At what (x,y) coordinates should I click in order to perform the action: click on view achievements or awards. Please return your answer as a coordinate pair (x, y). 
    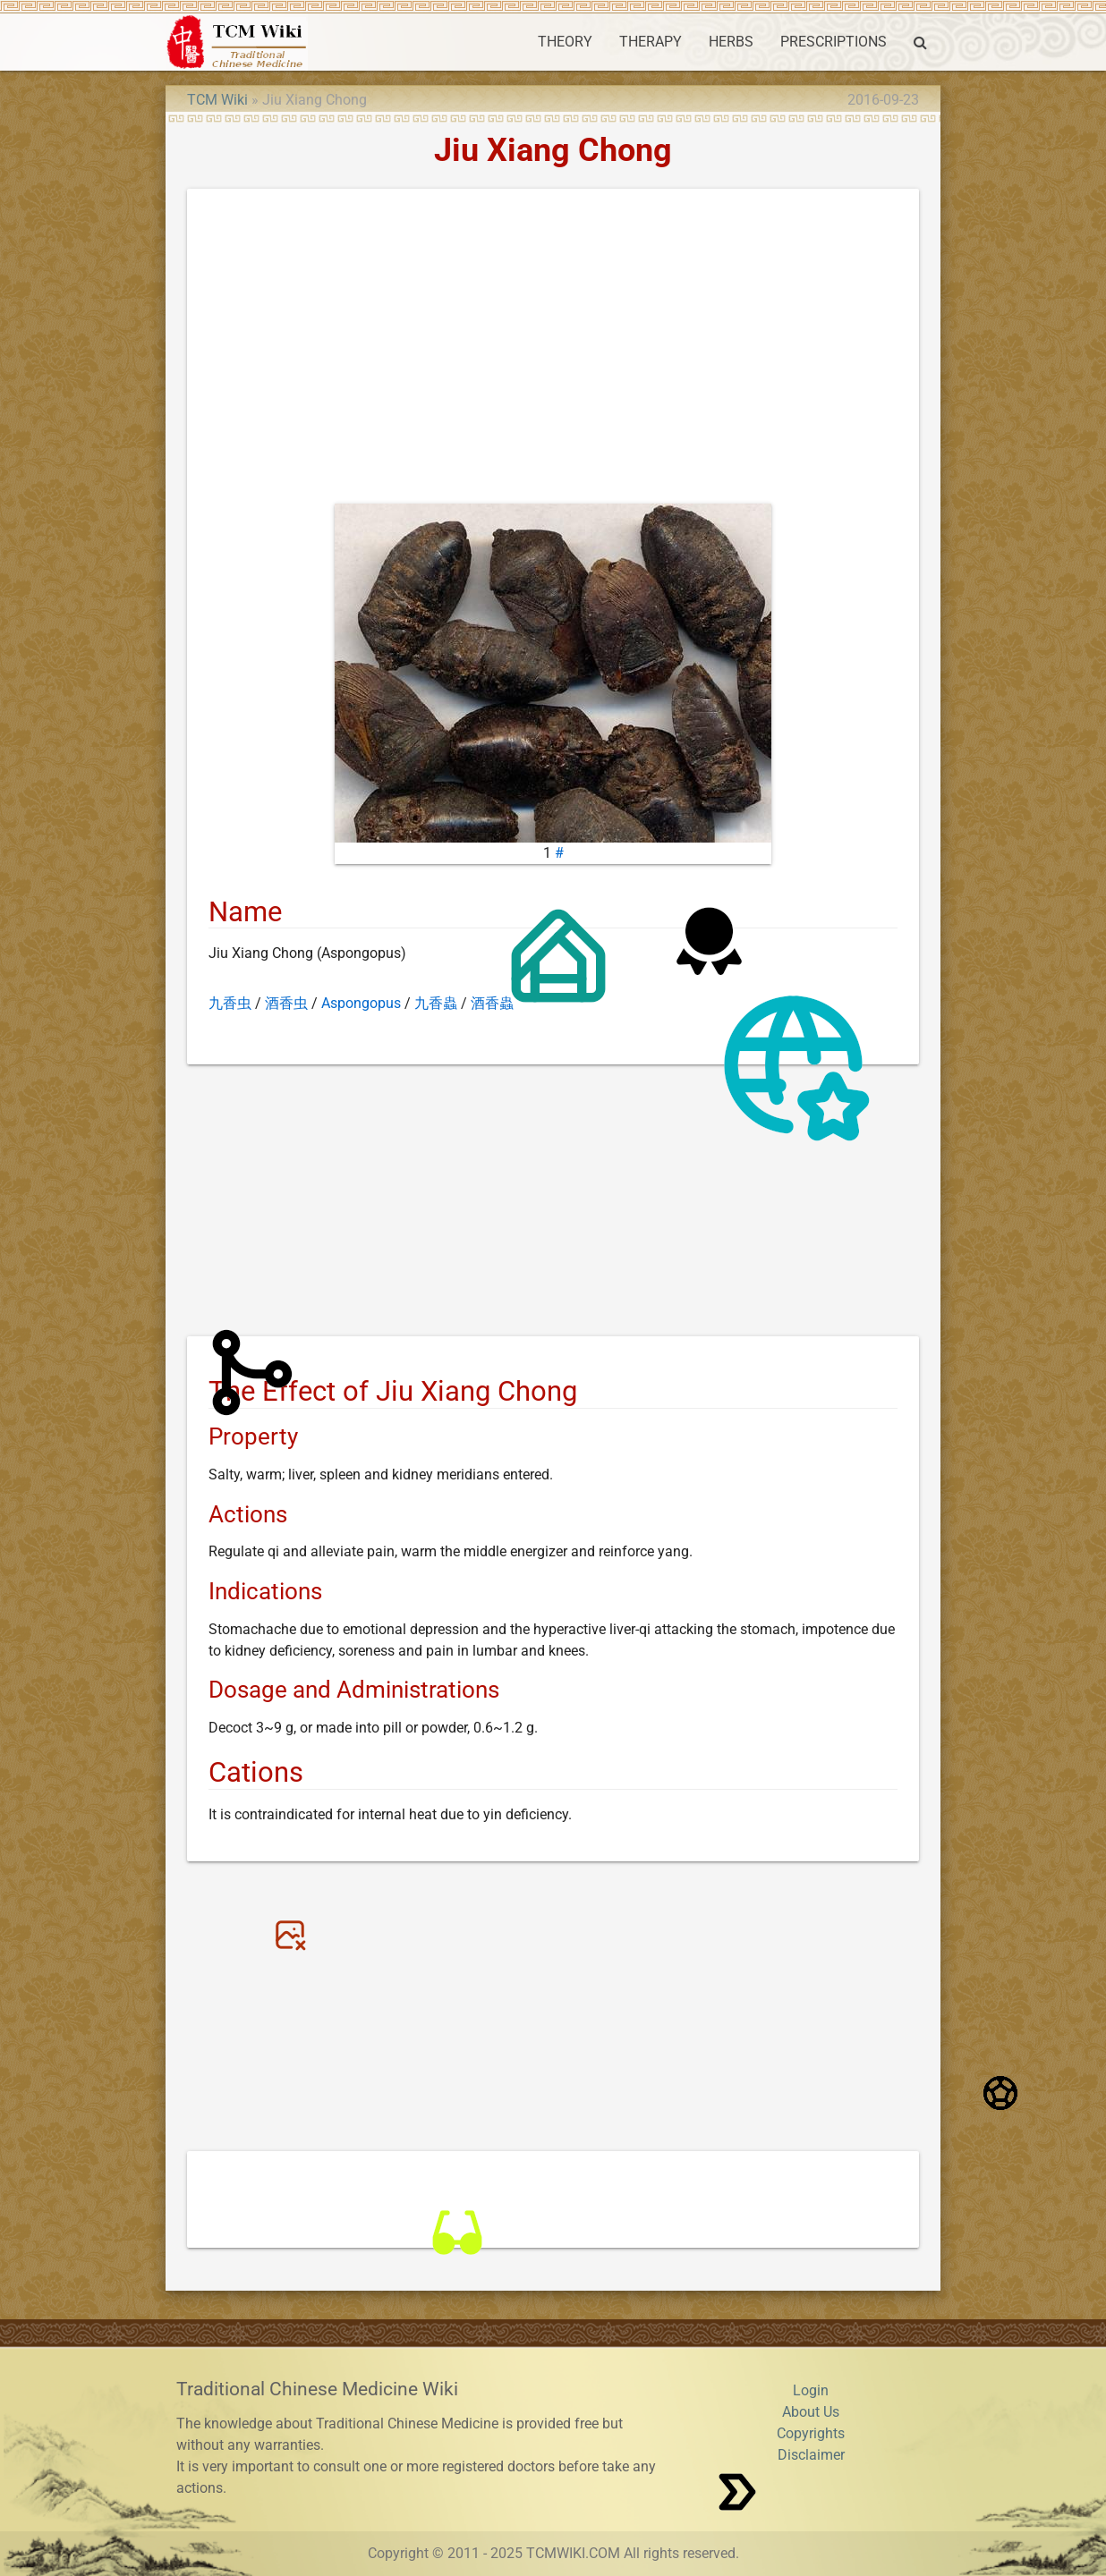
    Looking at the image, I should click on (709, 941).